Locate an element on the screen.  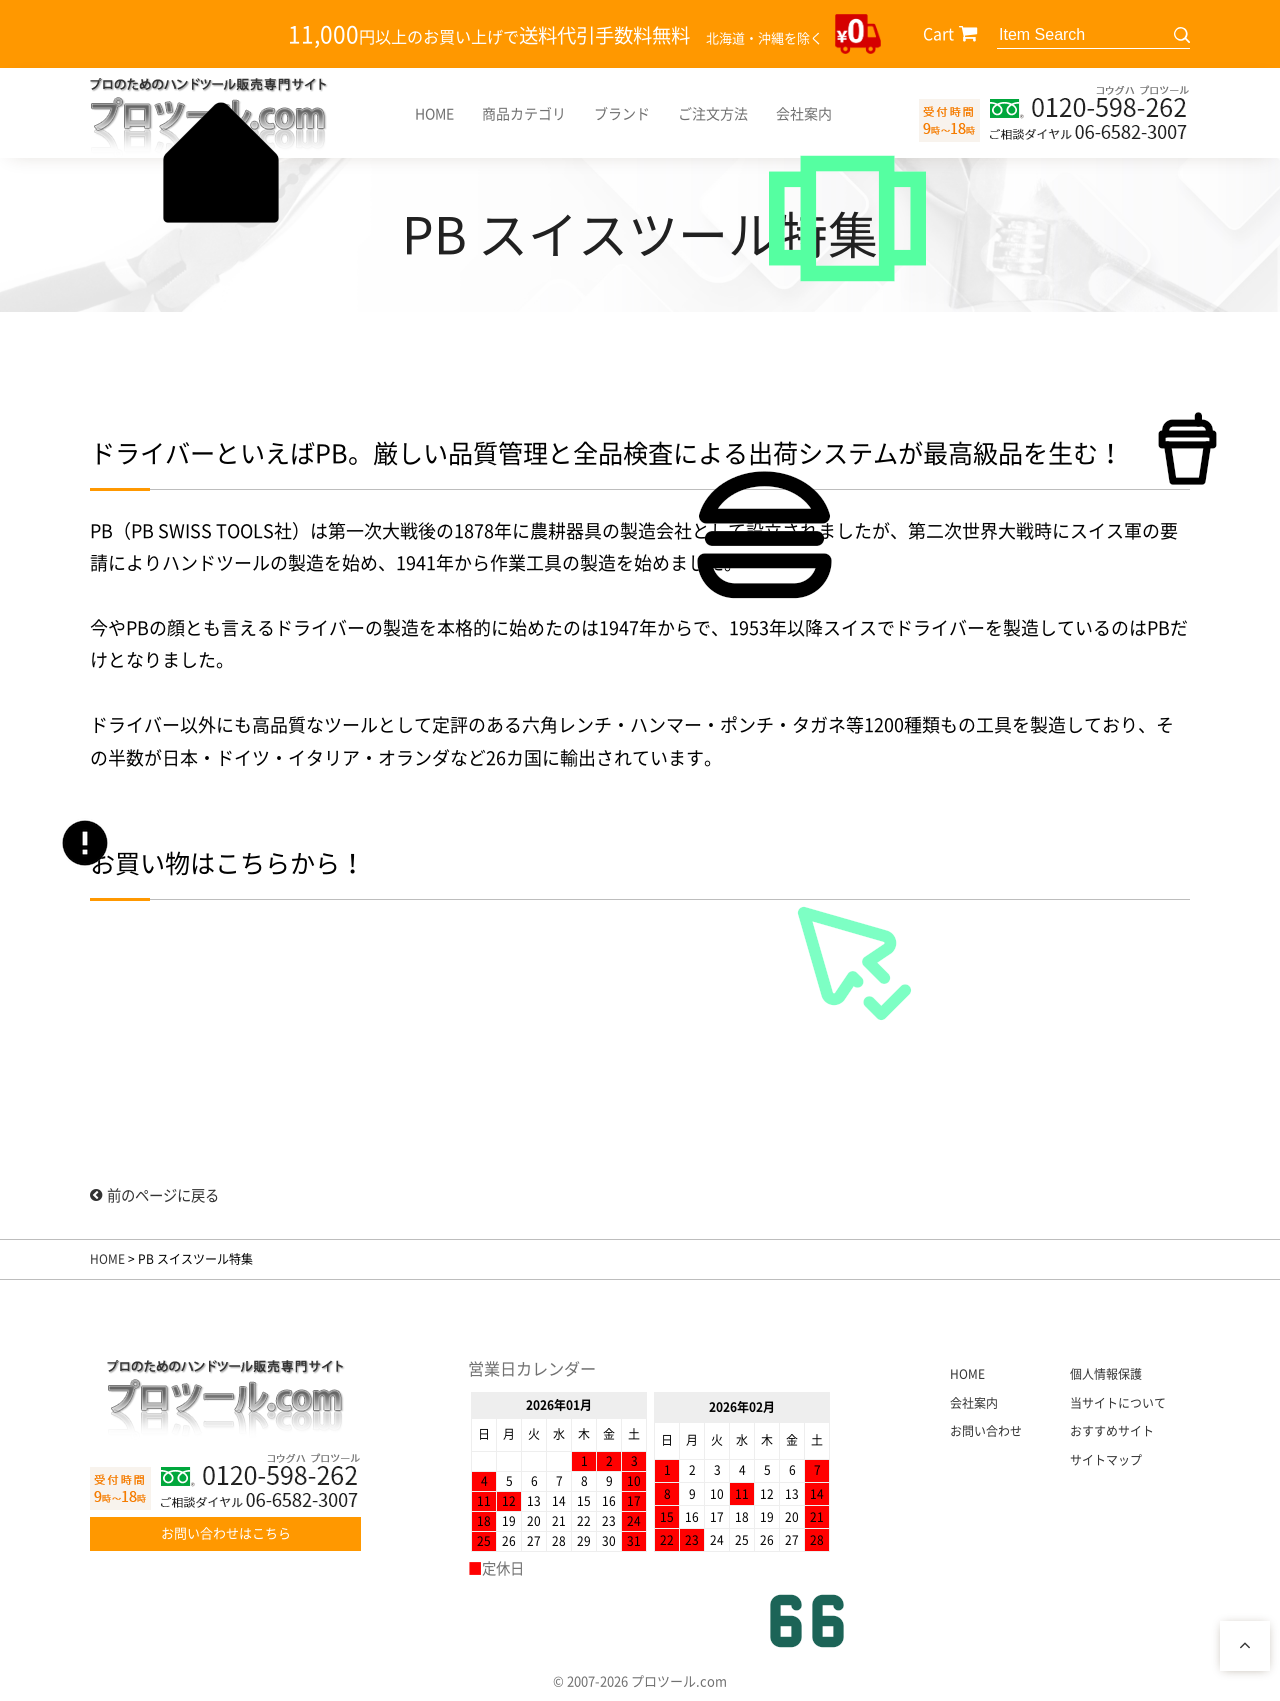
view content in carousel mode is located at coordinates (847, 218).